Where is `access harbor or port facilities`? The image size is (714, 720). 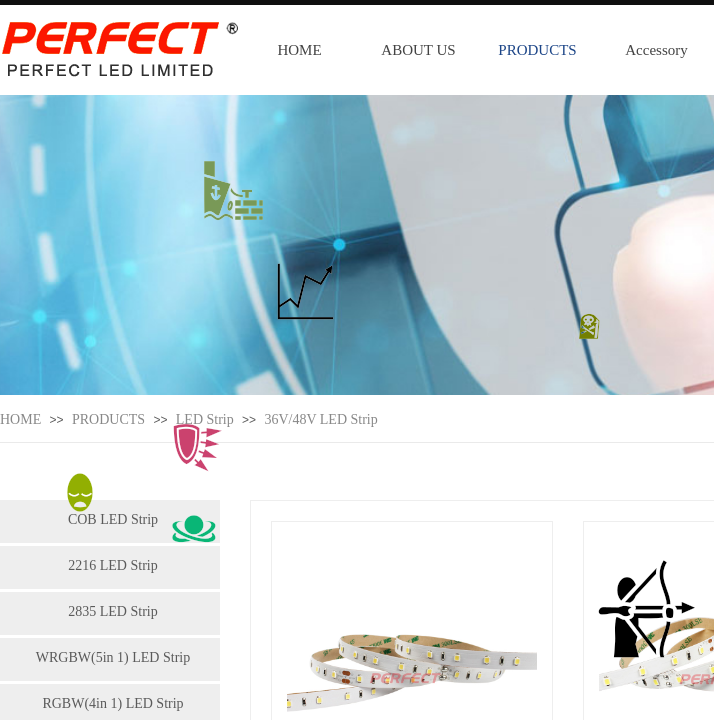
access harbor or port facilities is located at coordinates (234, 191).